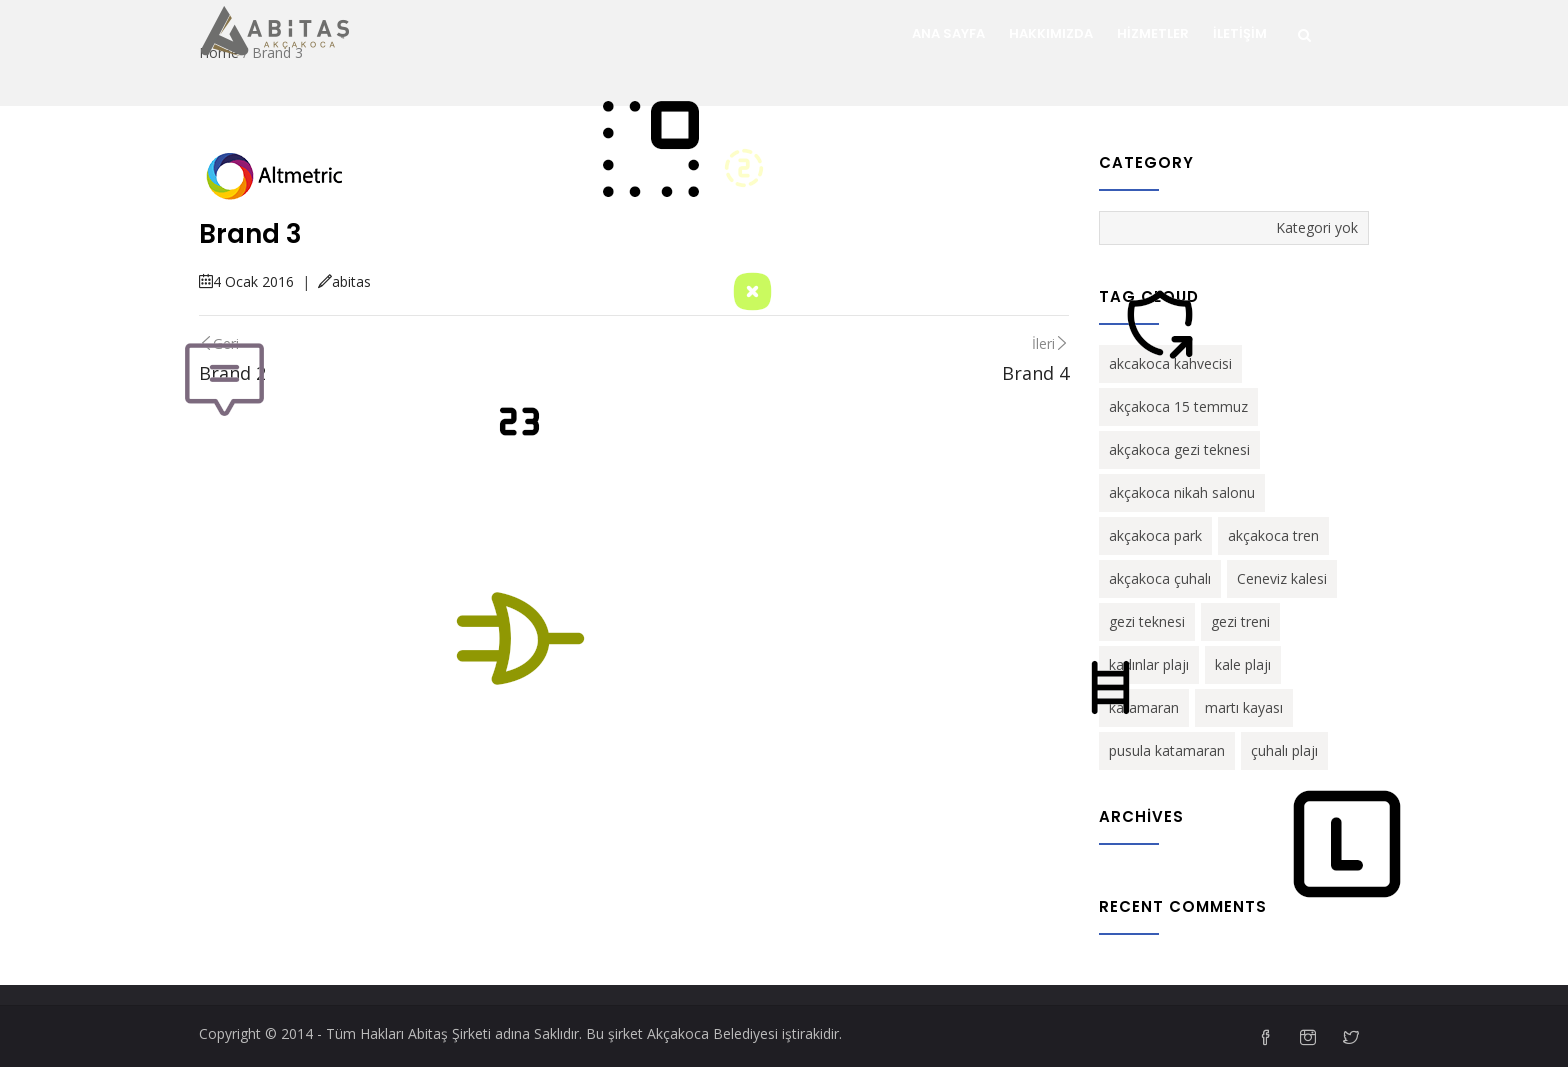 Image resolution: width=1568 pixels, height=1067 pixels. What do you see at coordinates (520, 638) in the screenshot?
I see `logic OR gate symbol for circuit diagrams` at bounding box center [520, 638].